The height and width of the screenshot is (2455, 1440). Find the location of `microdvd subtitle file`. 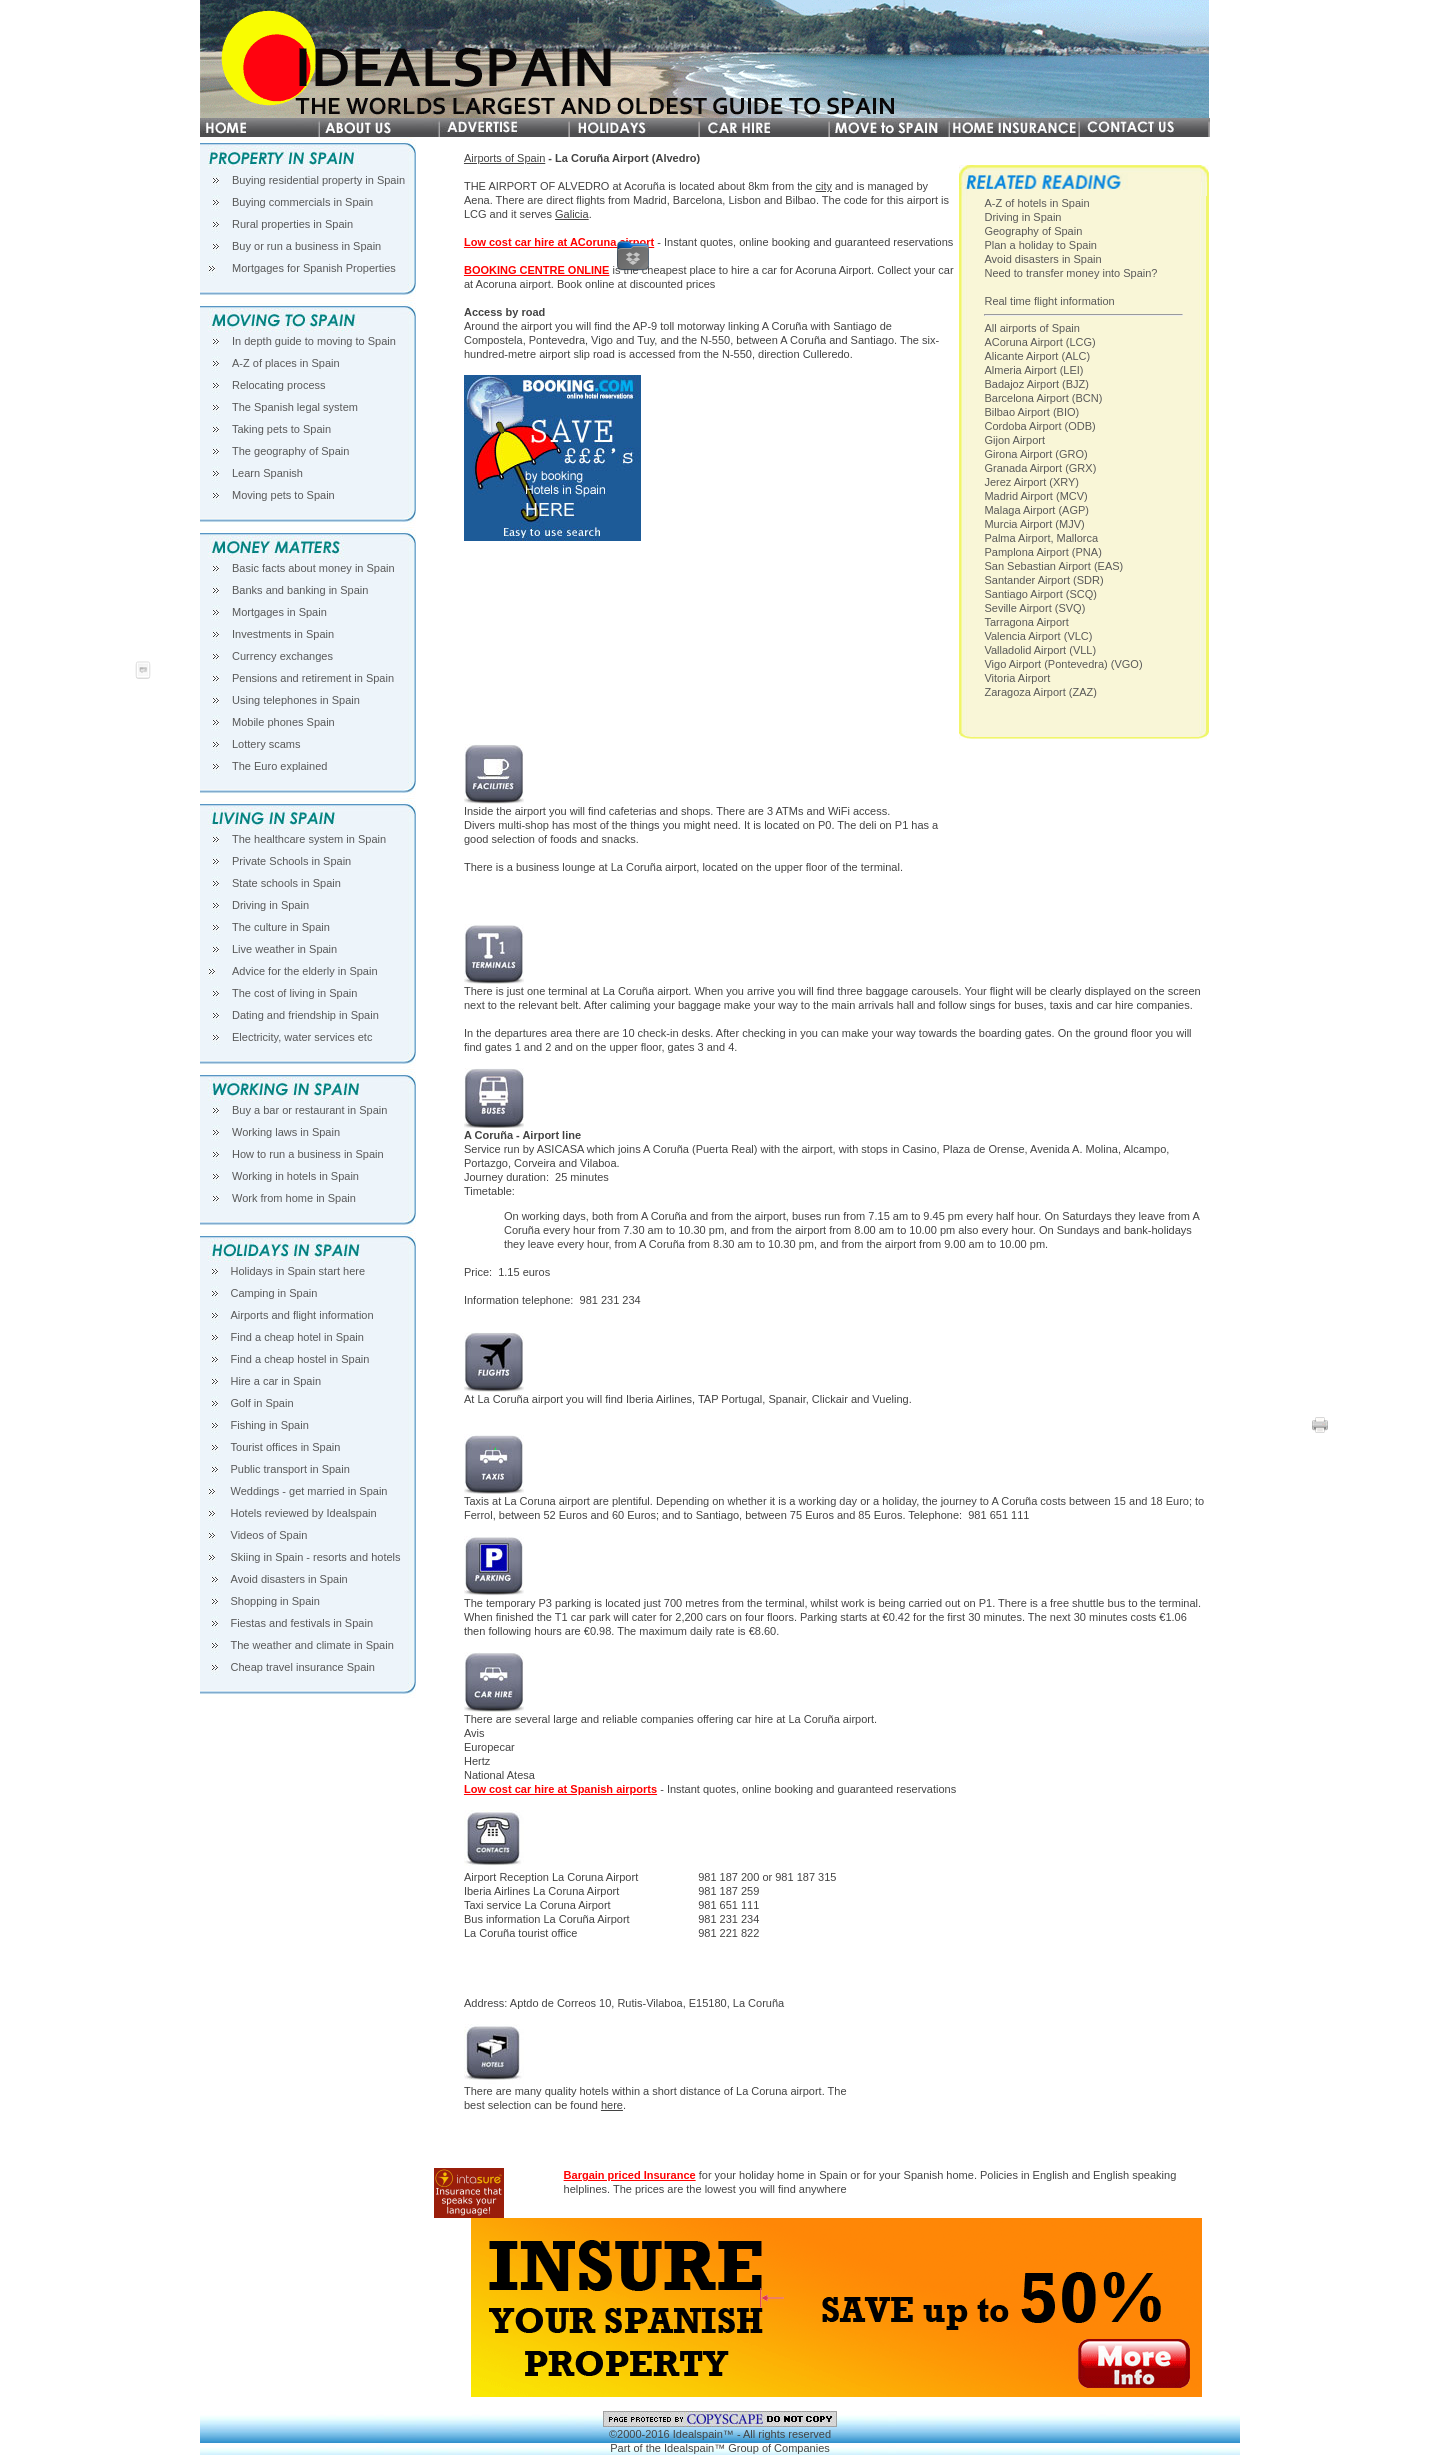

microdvd subtitle file is located at coordinates (143, 670).